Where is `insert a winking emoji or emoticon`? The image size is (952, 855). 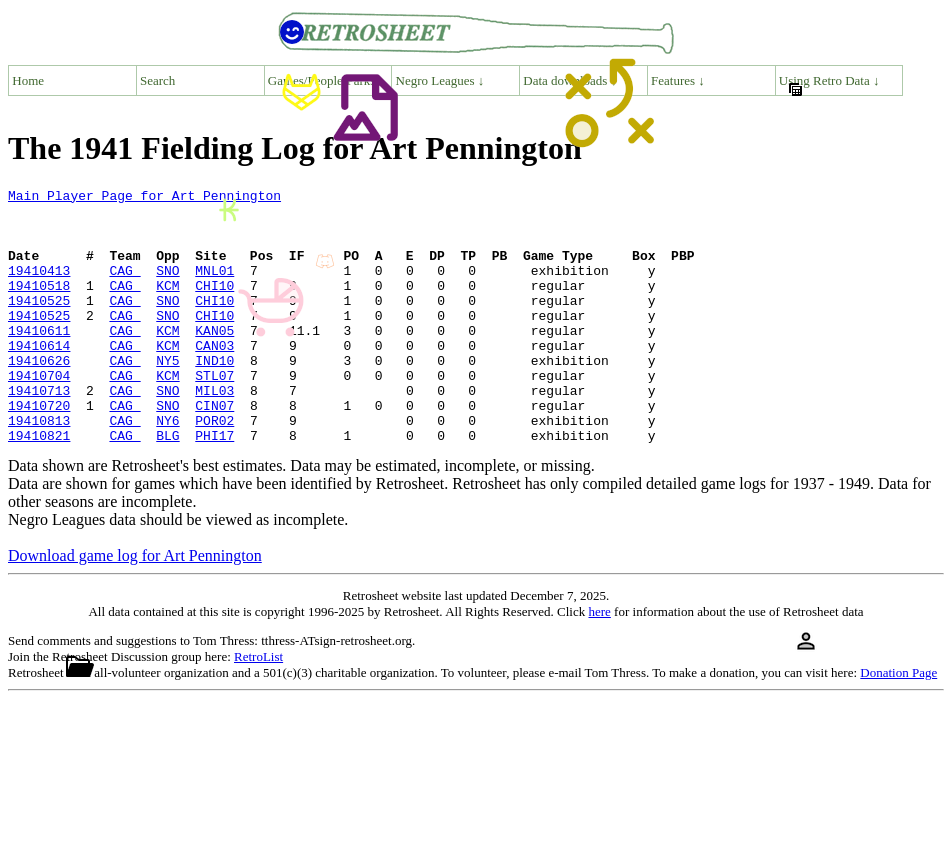 insert a winking emoji or emoticon is located at coordinates (292, 32).